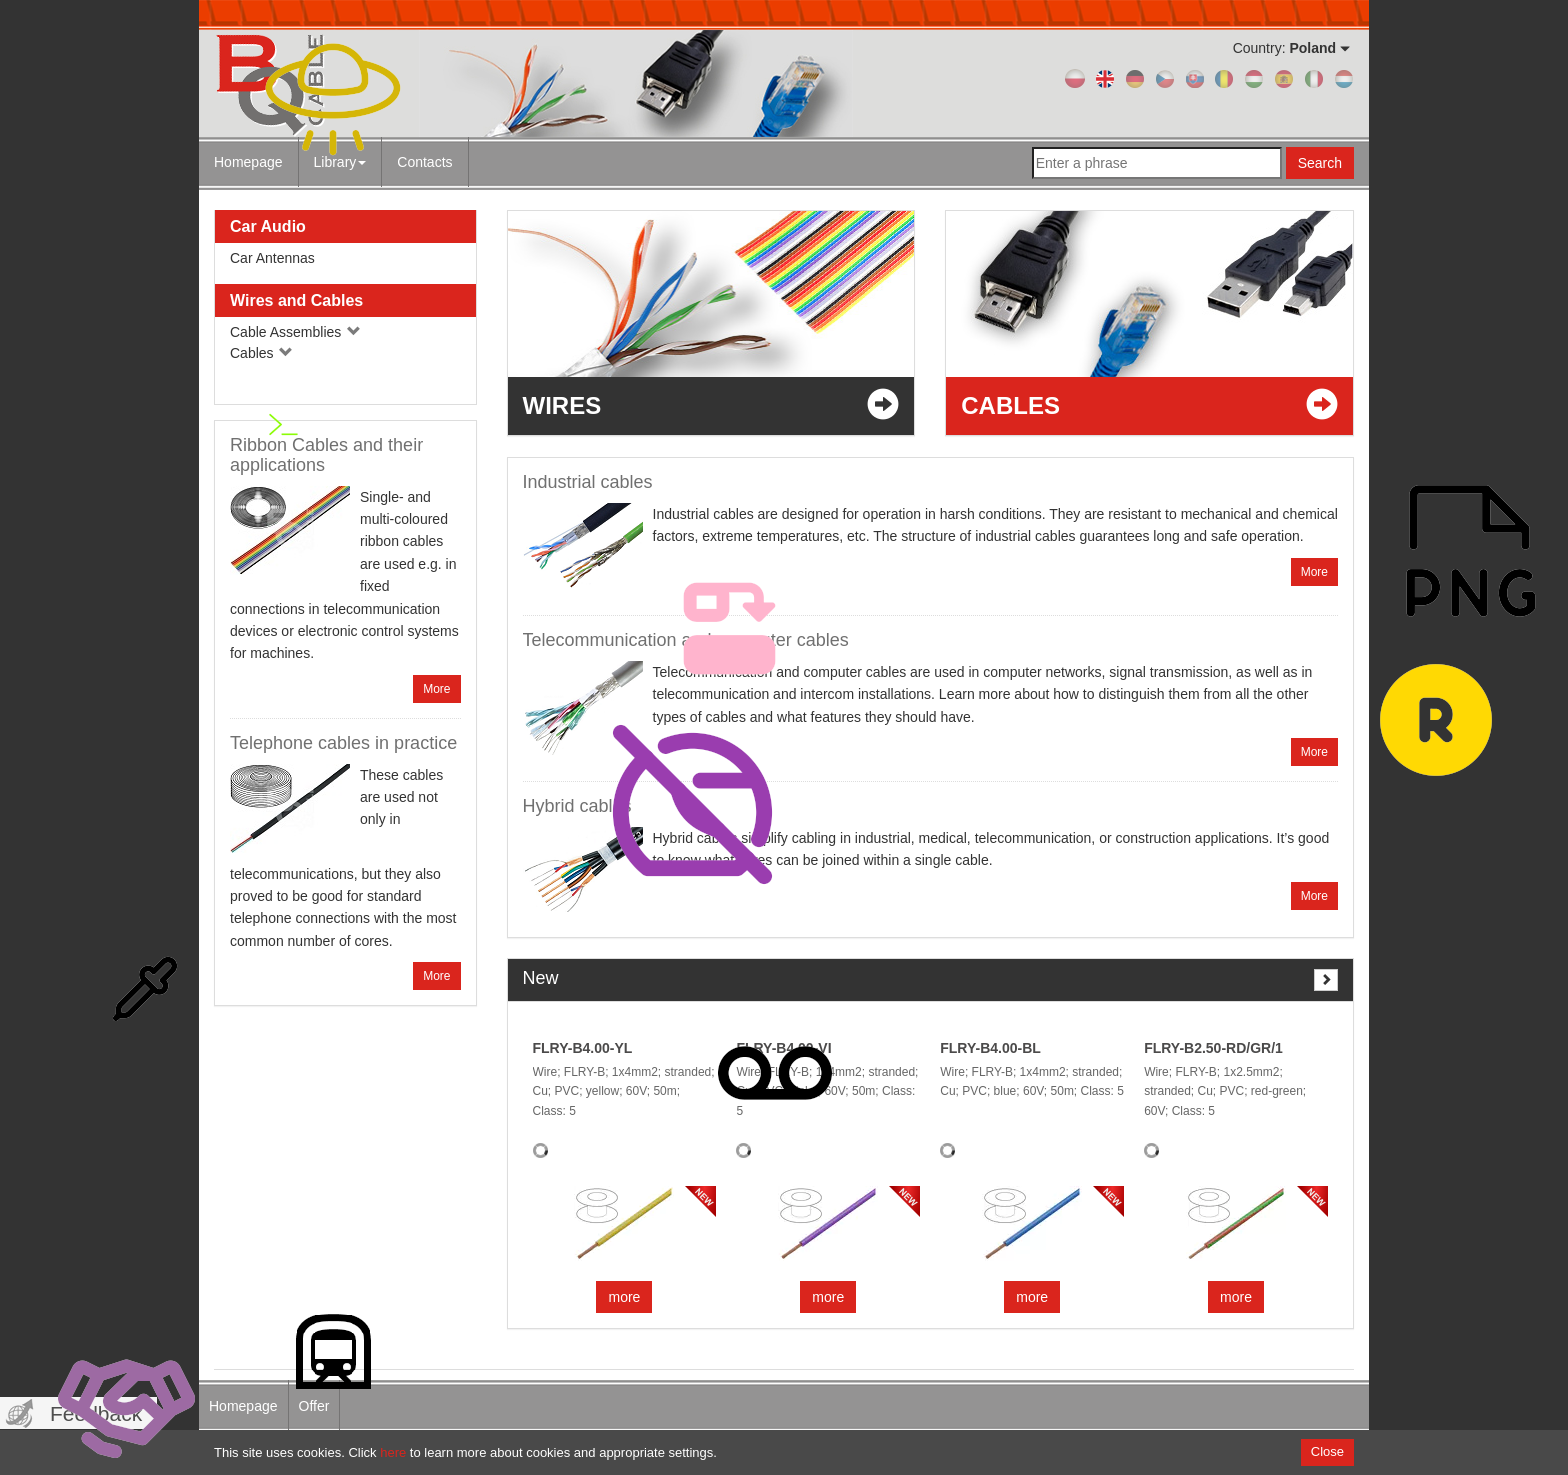  I want to click on access voicemail messages, so click(775, 1073).